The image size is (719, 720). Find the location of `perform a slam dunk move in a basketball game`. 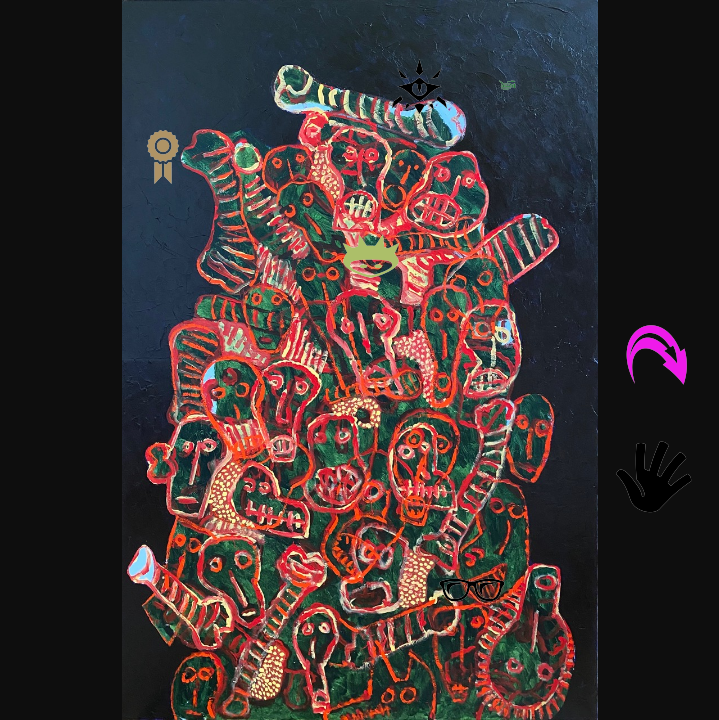

perform a slam dunk move in a basketball game is located at coordinates (656, 355).